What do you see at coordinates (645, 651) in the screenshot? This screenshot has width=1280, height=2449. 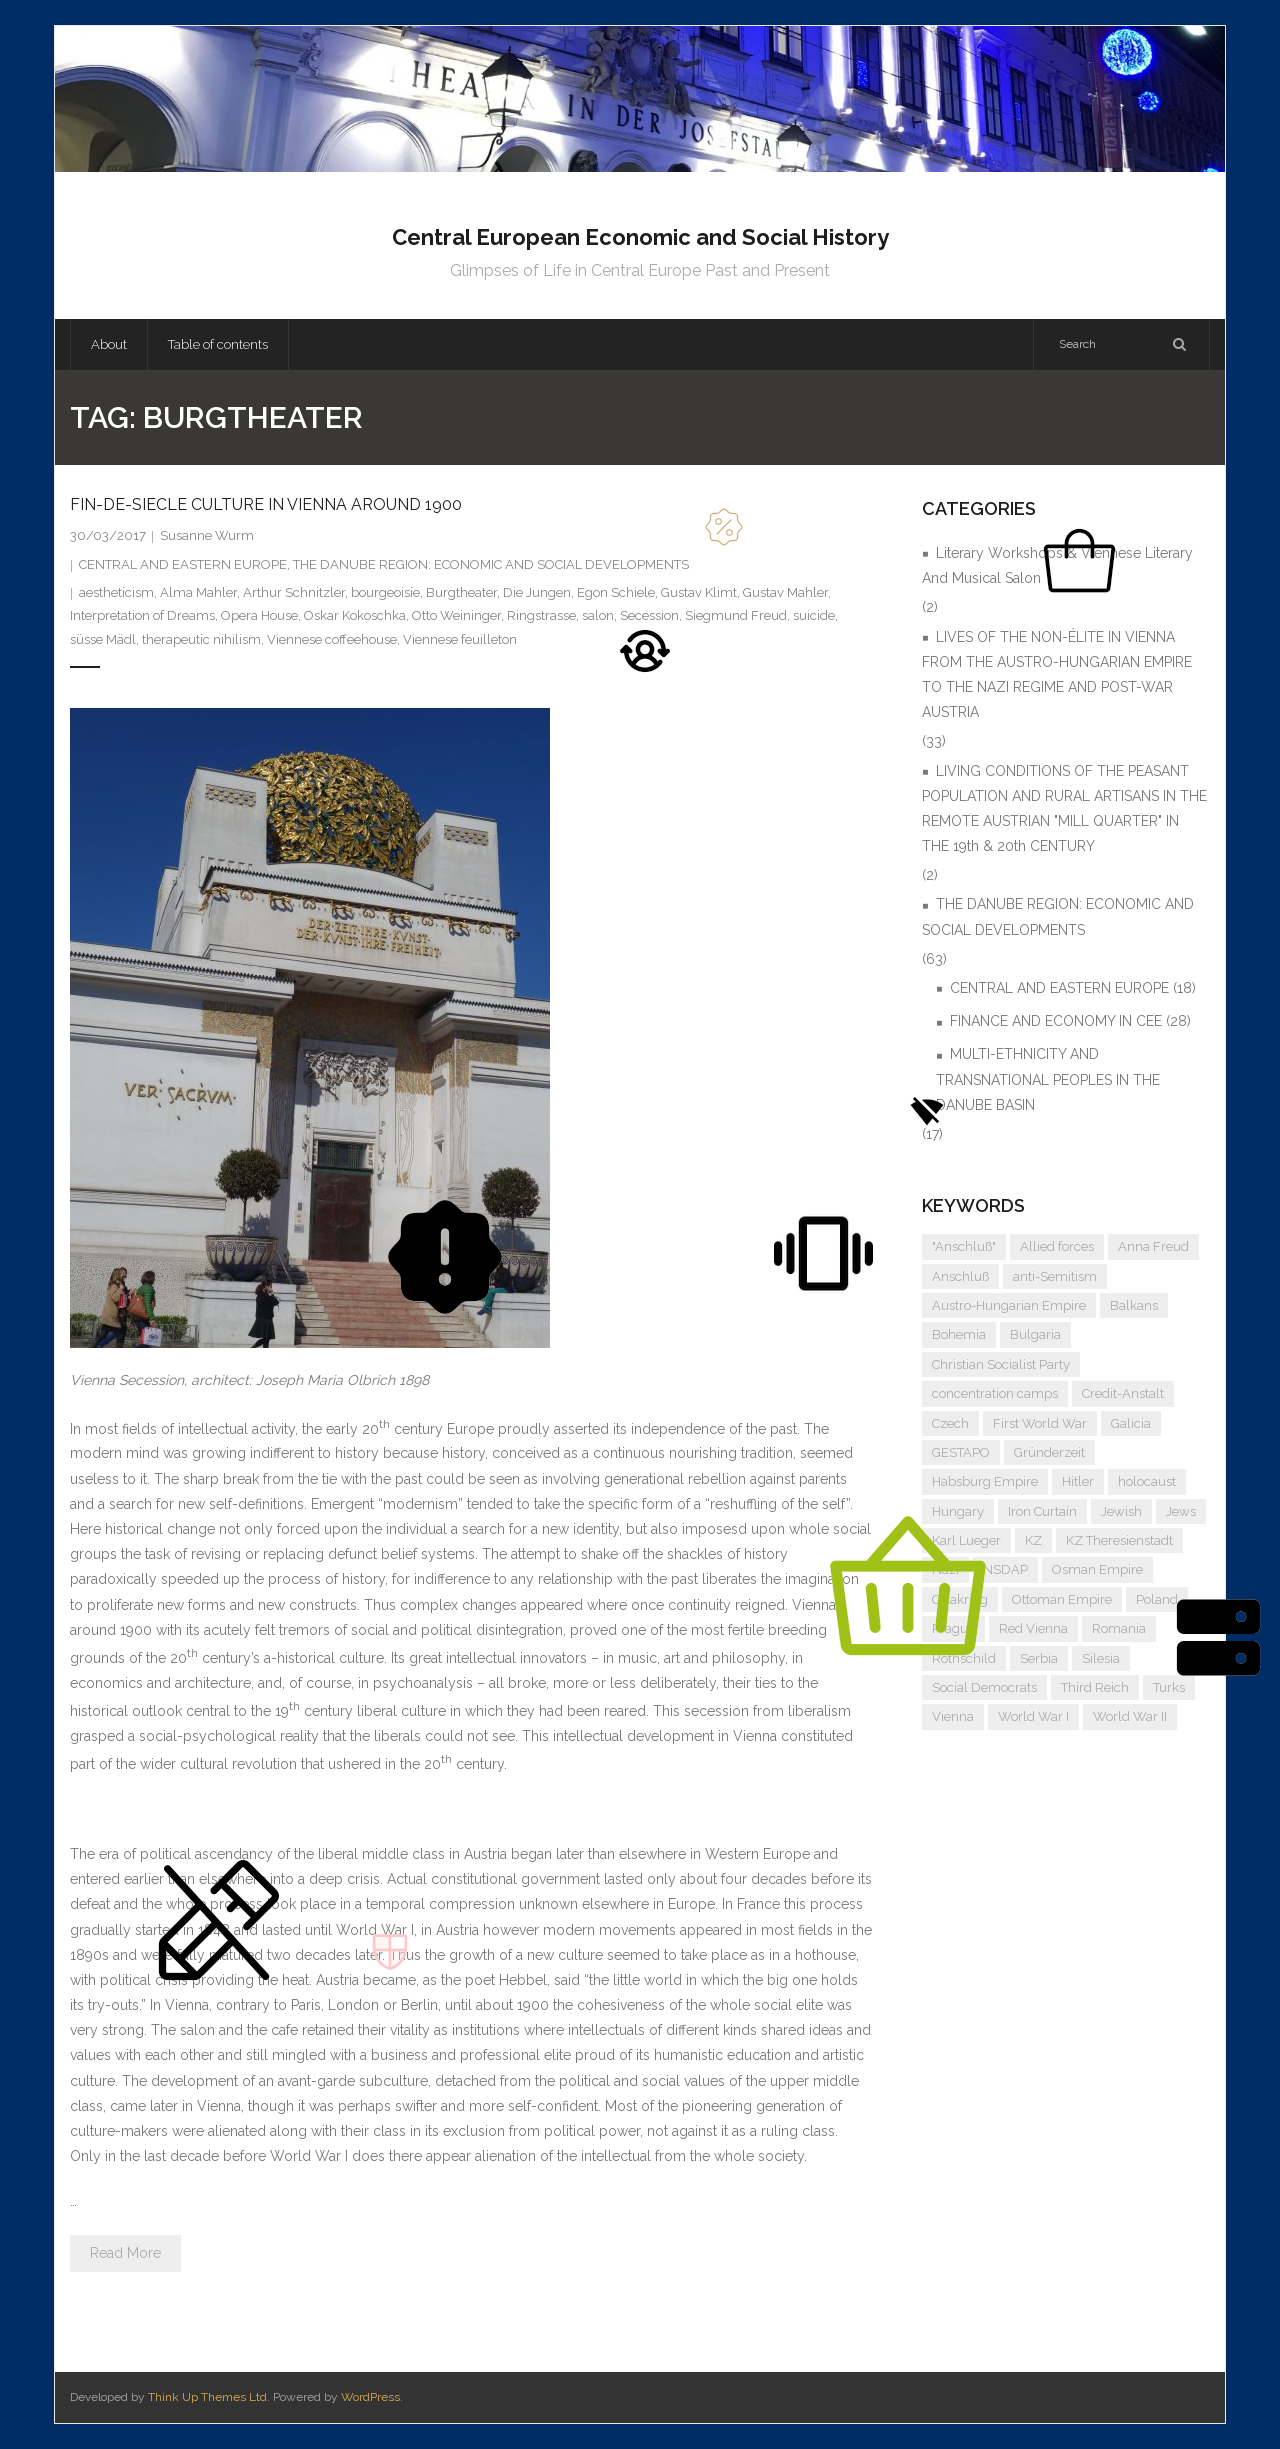 I see `switch between user accounts` at bounding box center [645, 651].